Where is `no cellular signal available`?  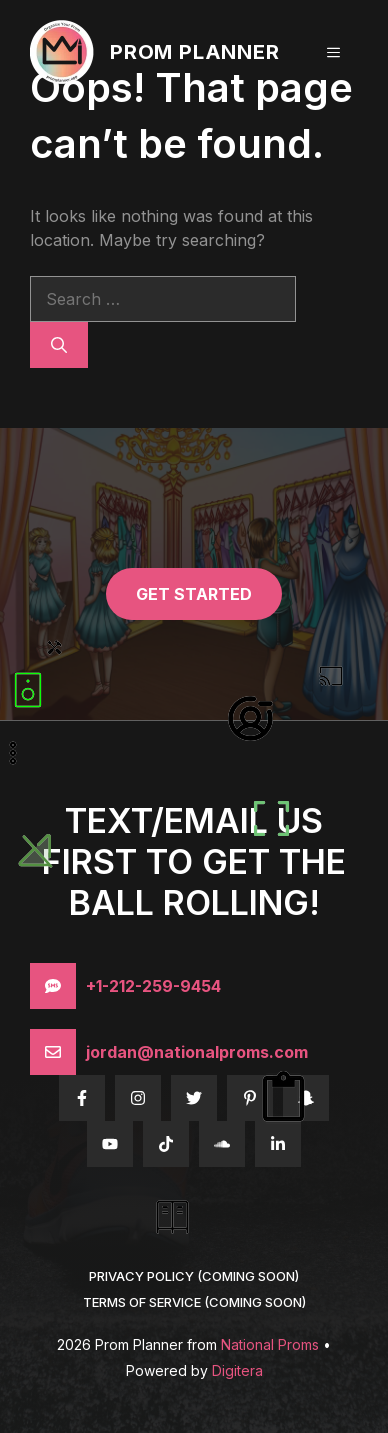
no cellular signal available is located at coordinates (37, 851).